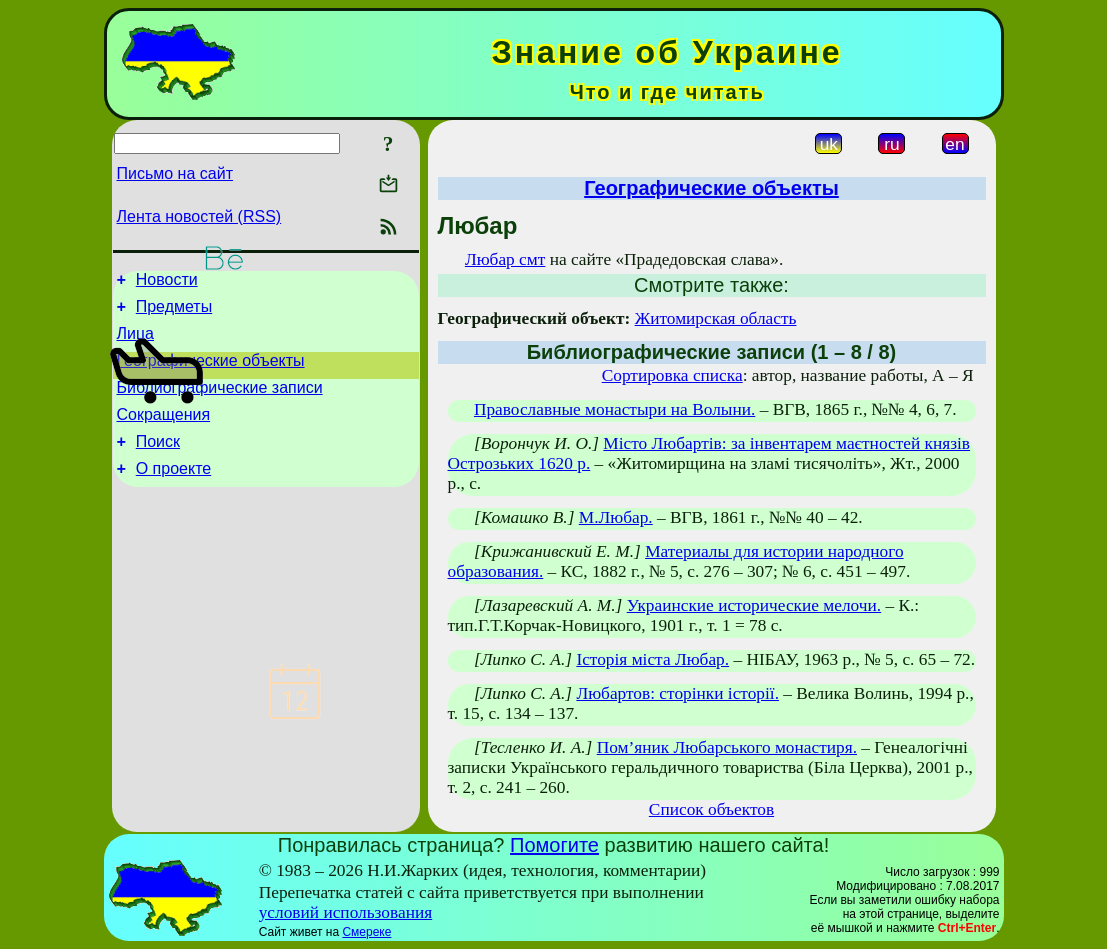  What do you see at coordinates (295, 694) in the screenshot?
I see `view calendar or schedule` at bounding box center [295, 694].